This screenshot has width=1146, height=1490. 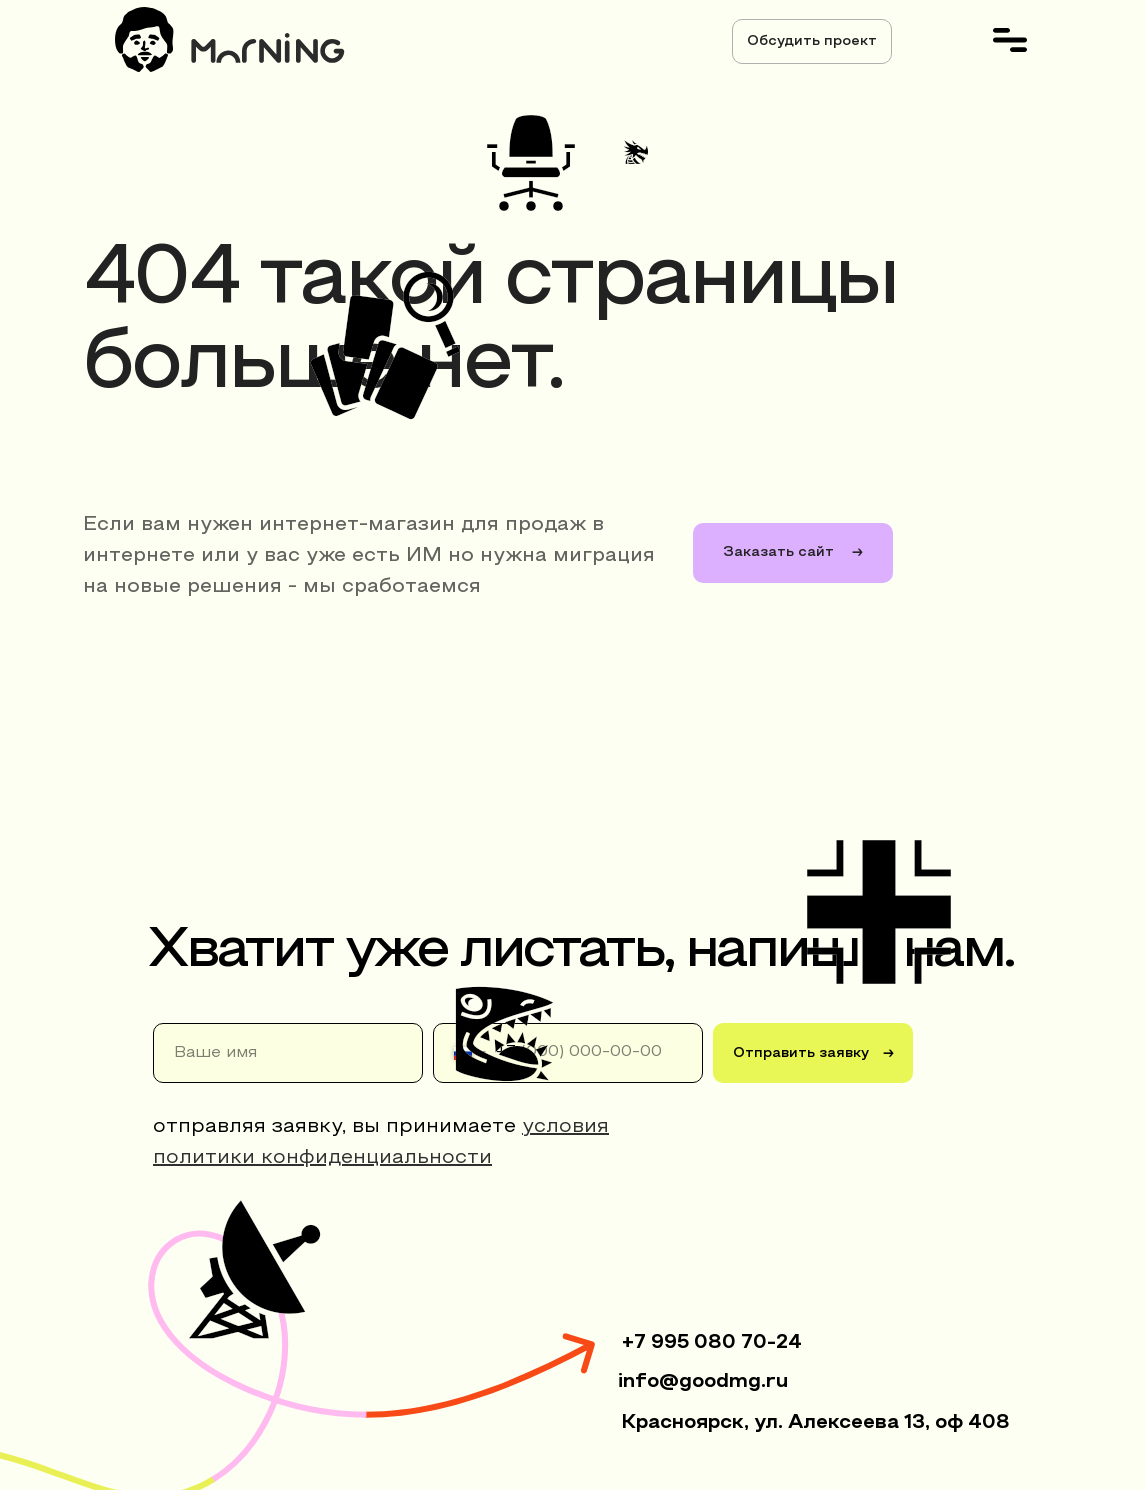 What do you see at coordinates (879, 912) in the screenshot?
I see `german military history faction or unit marker in a strategy game` at bounding box center [879, 912].